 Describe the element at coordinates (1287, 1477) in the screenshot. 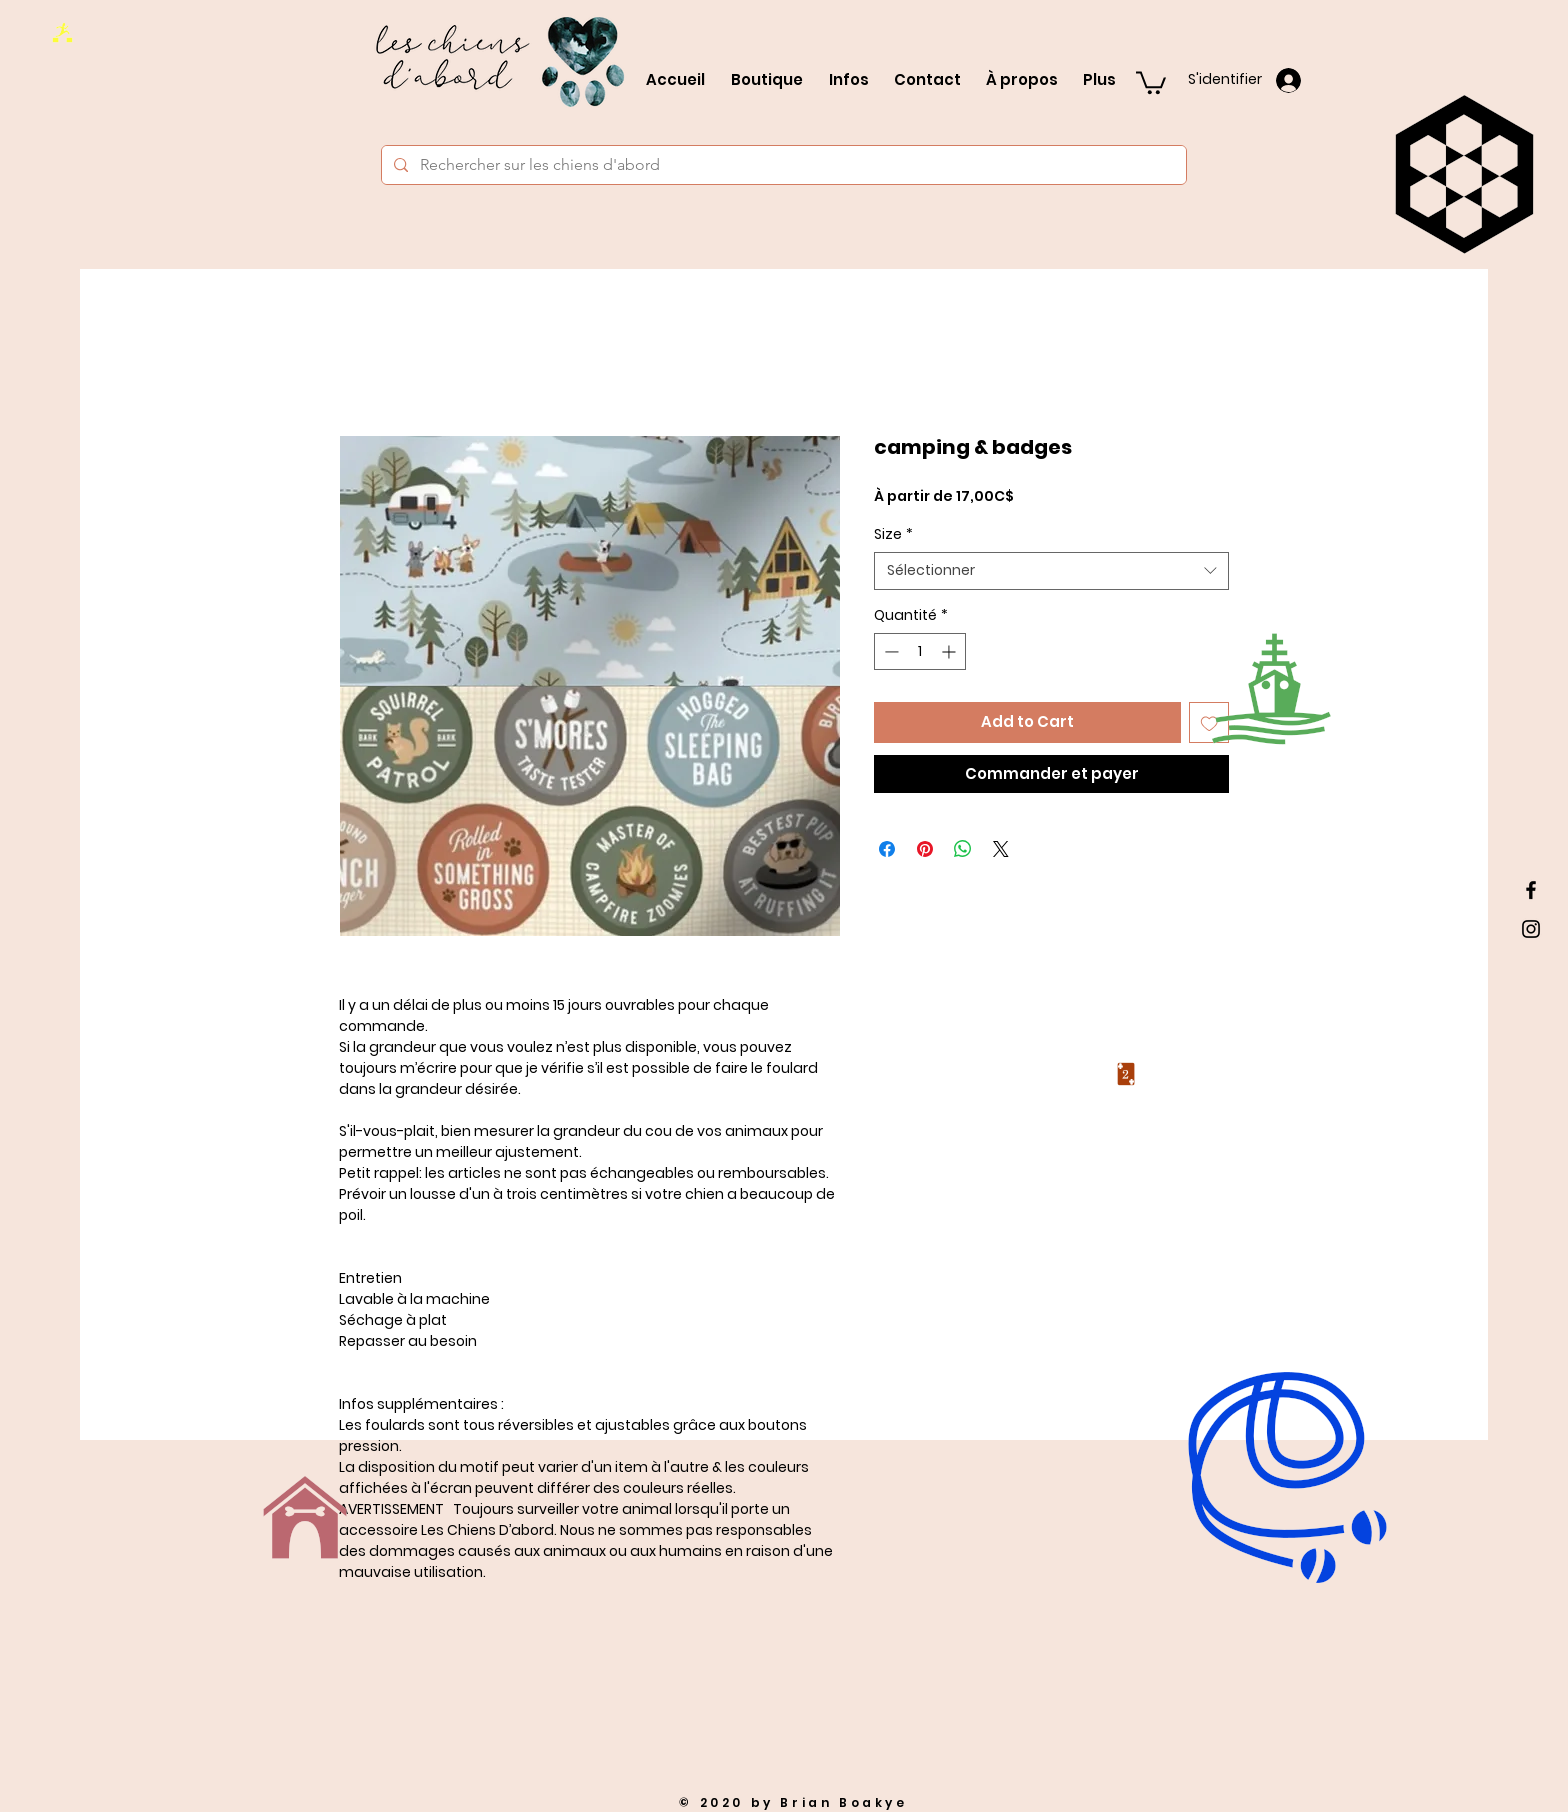

I see `hunting bolas weapon item in game inventory` at that location.